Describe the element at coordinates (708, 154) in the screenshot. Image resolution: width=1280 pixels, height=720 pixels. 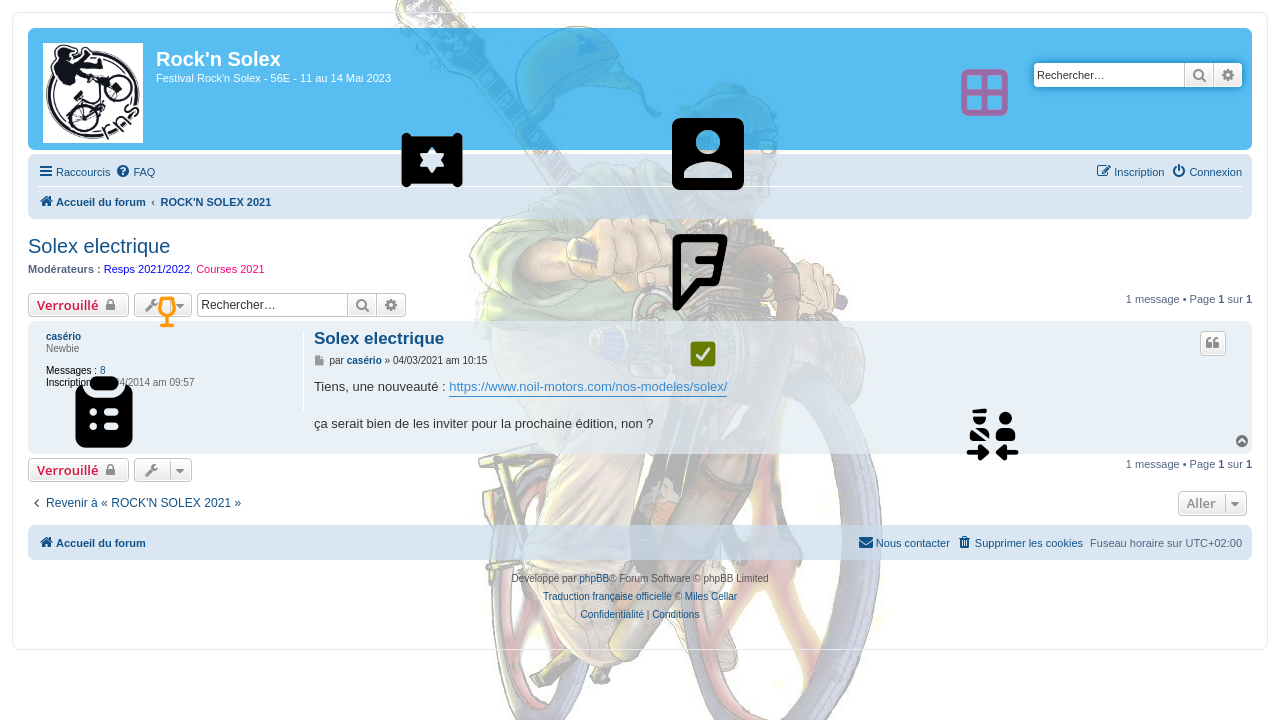
I see `access your account or profile` at that location.